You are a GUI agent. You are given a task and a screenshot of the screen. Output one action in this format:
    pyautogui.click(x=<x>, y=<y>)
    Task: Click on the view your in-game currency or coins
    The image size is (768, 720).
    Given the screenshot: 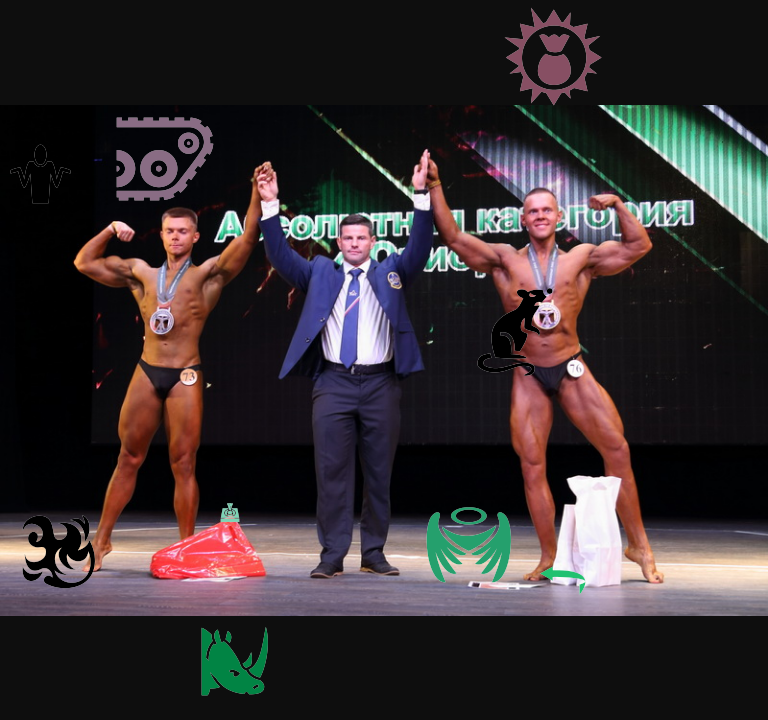 What is the action you would take?
    pyautogui.click(x=552, y=55)
    